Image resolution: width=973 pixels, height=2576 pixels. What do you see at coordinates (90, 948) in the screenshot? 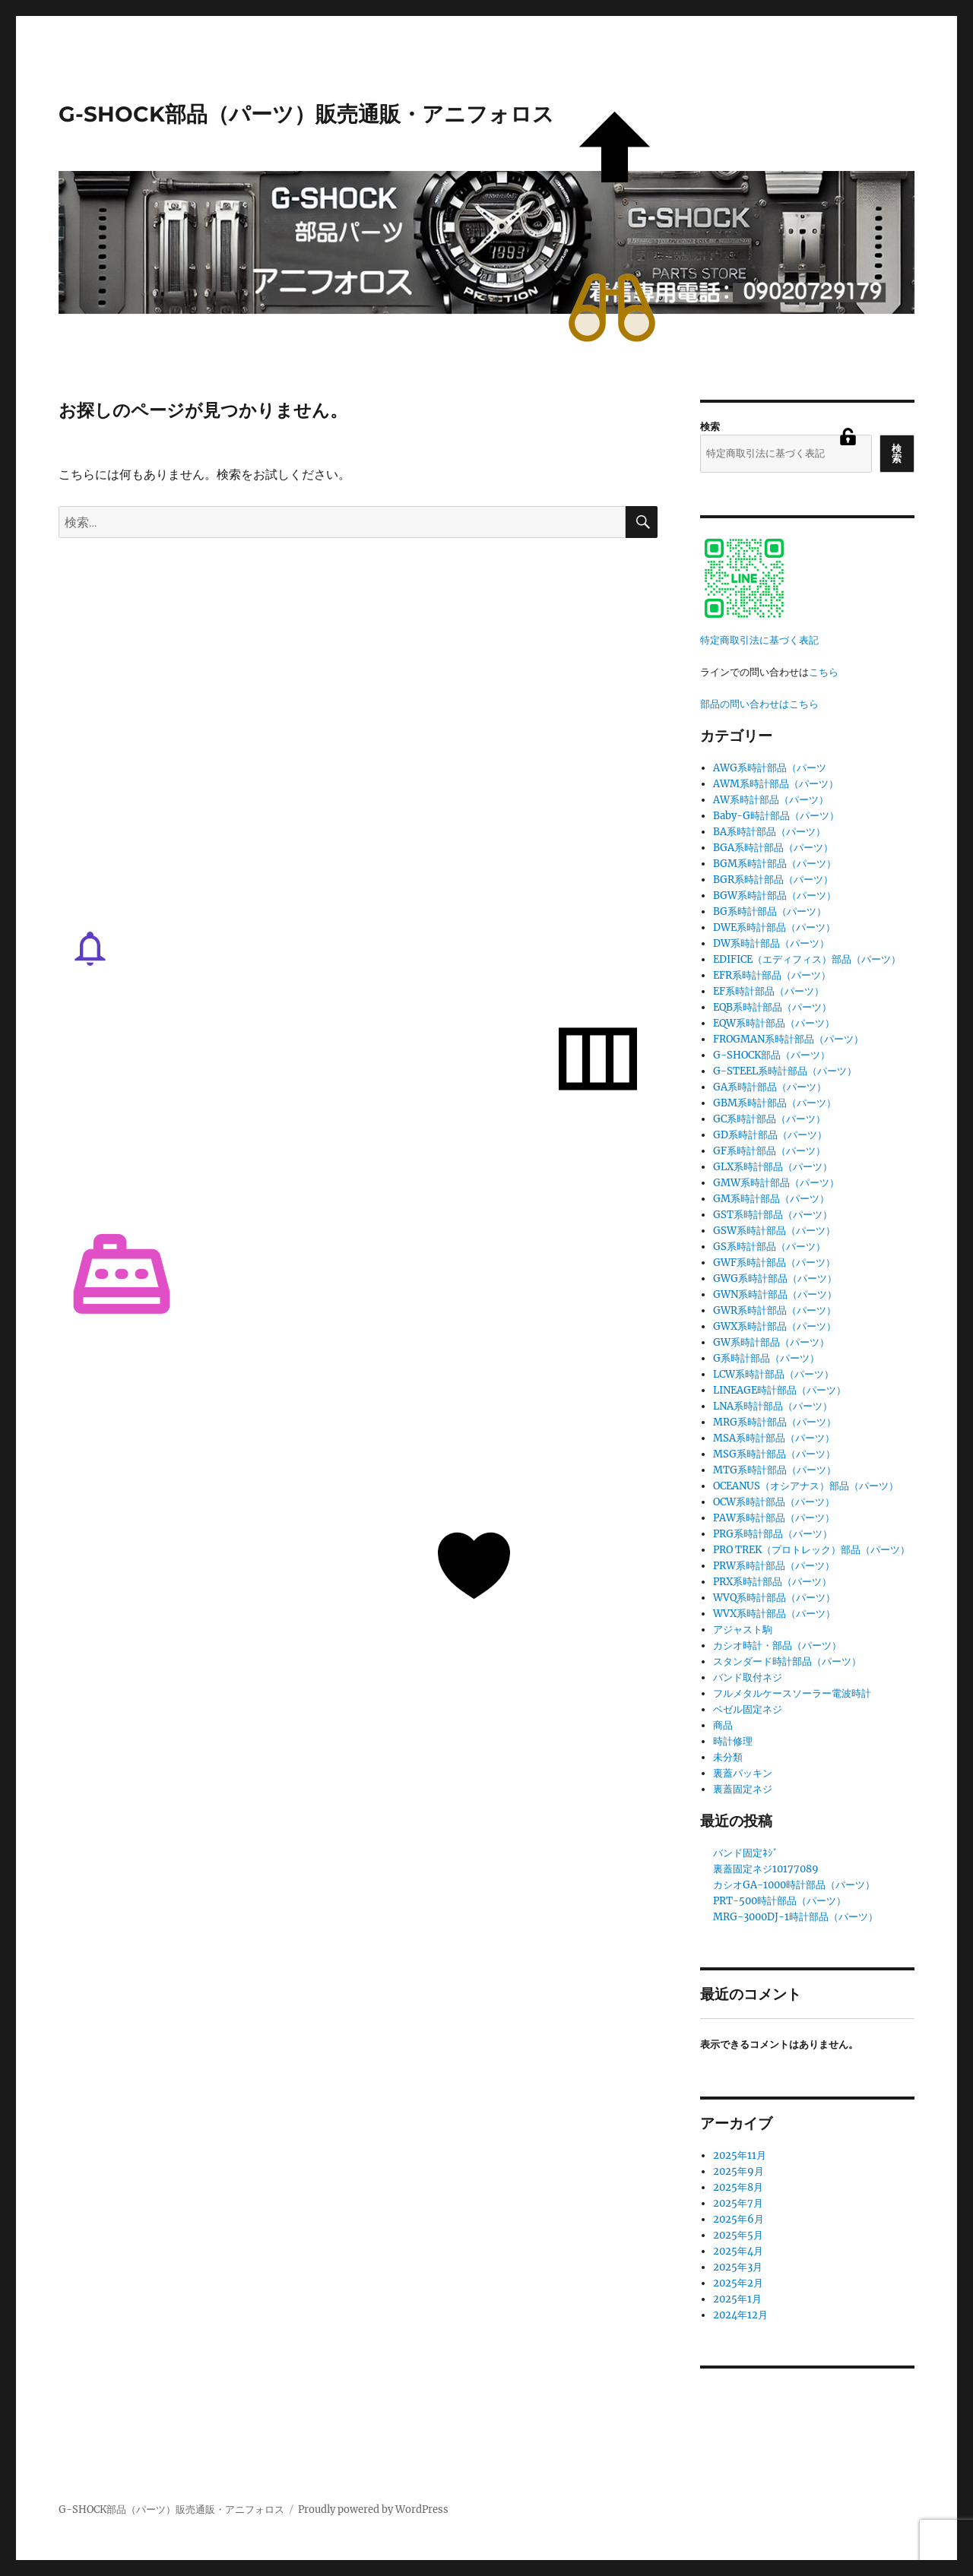
I see `view notifications` at bounding box center [90, 948].